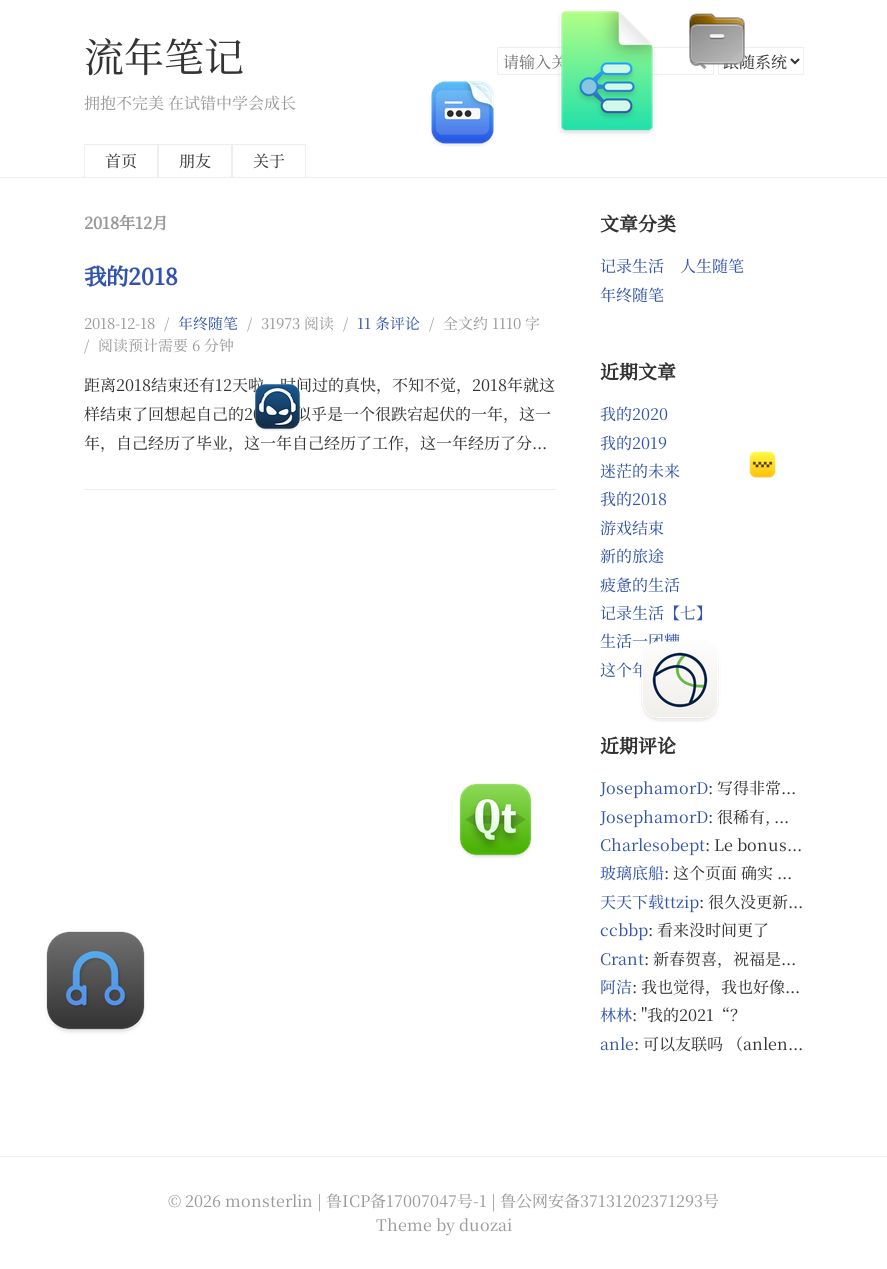 The width and height of the screenshot is (887, 1269). I want to click on open login or authentication app, so click(462, 112).